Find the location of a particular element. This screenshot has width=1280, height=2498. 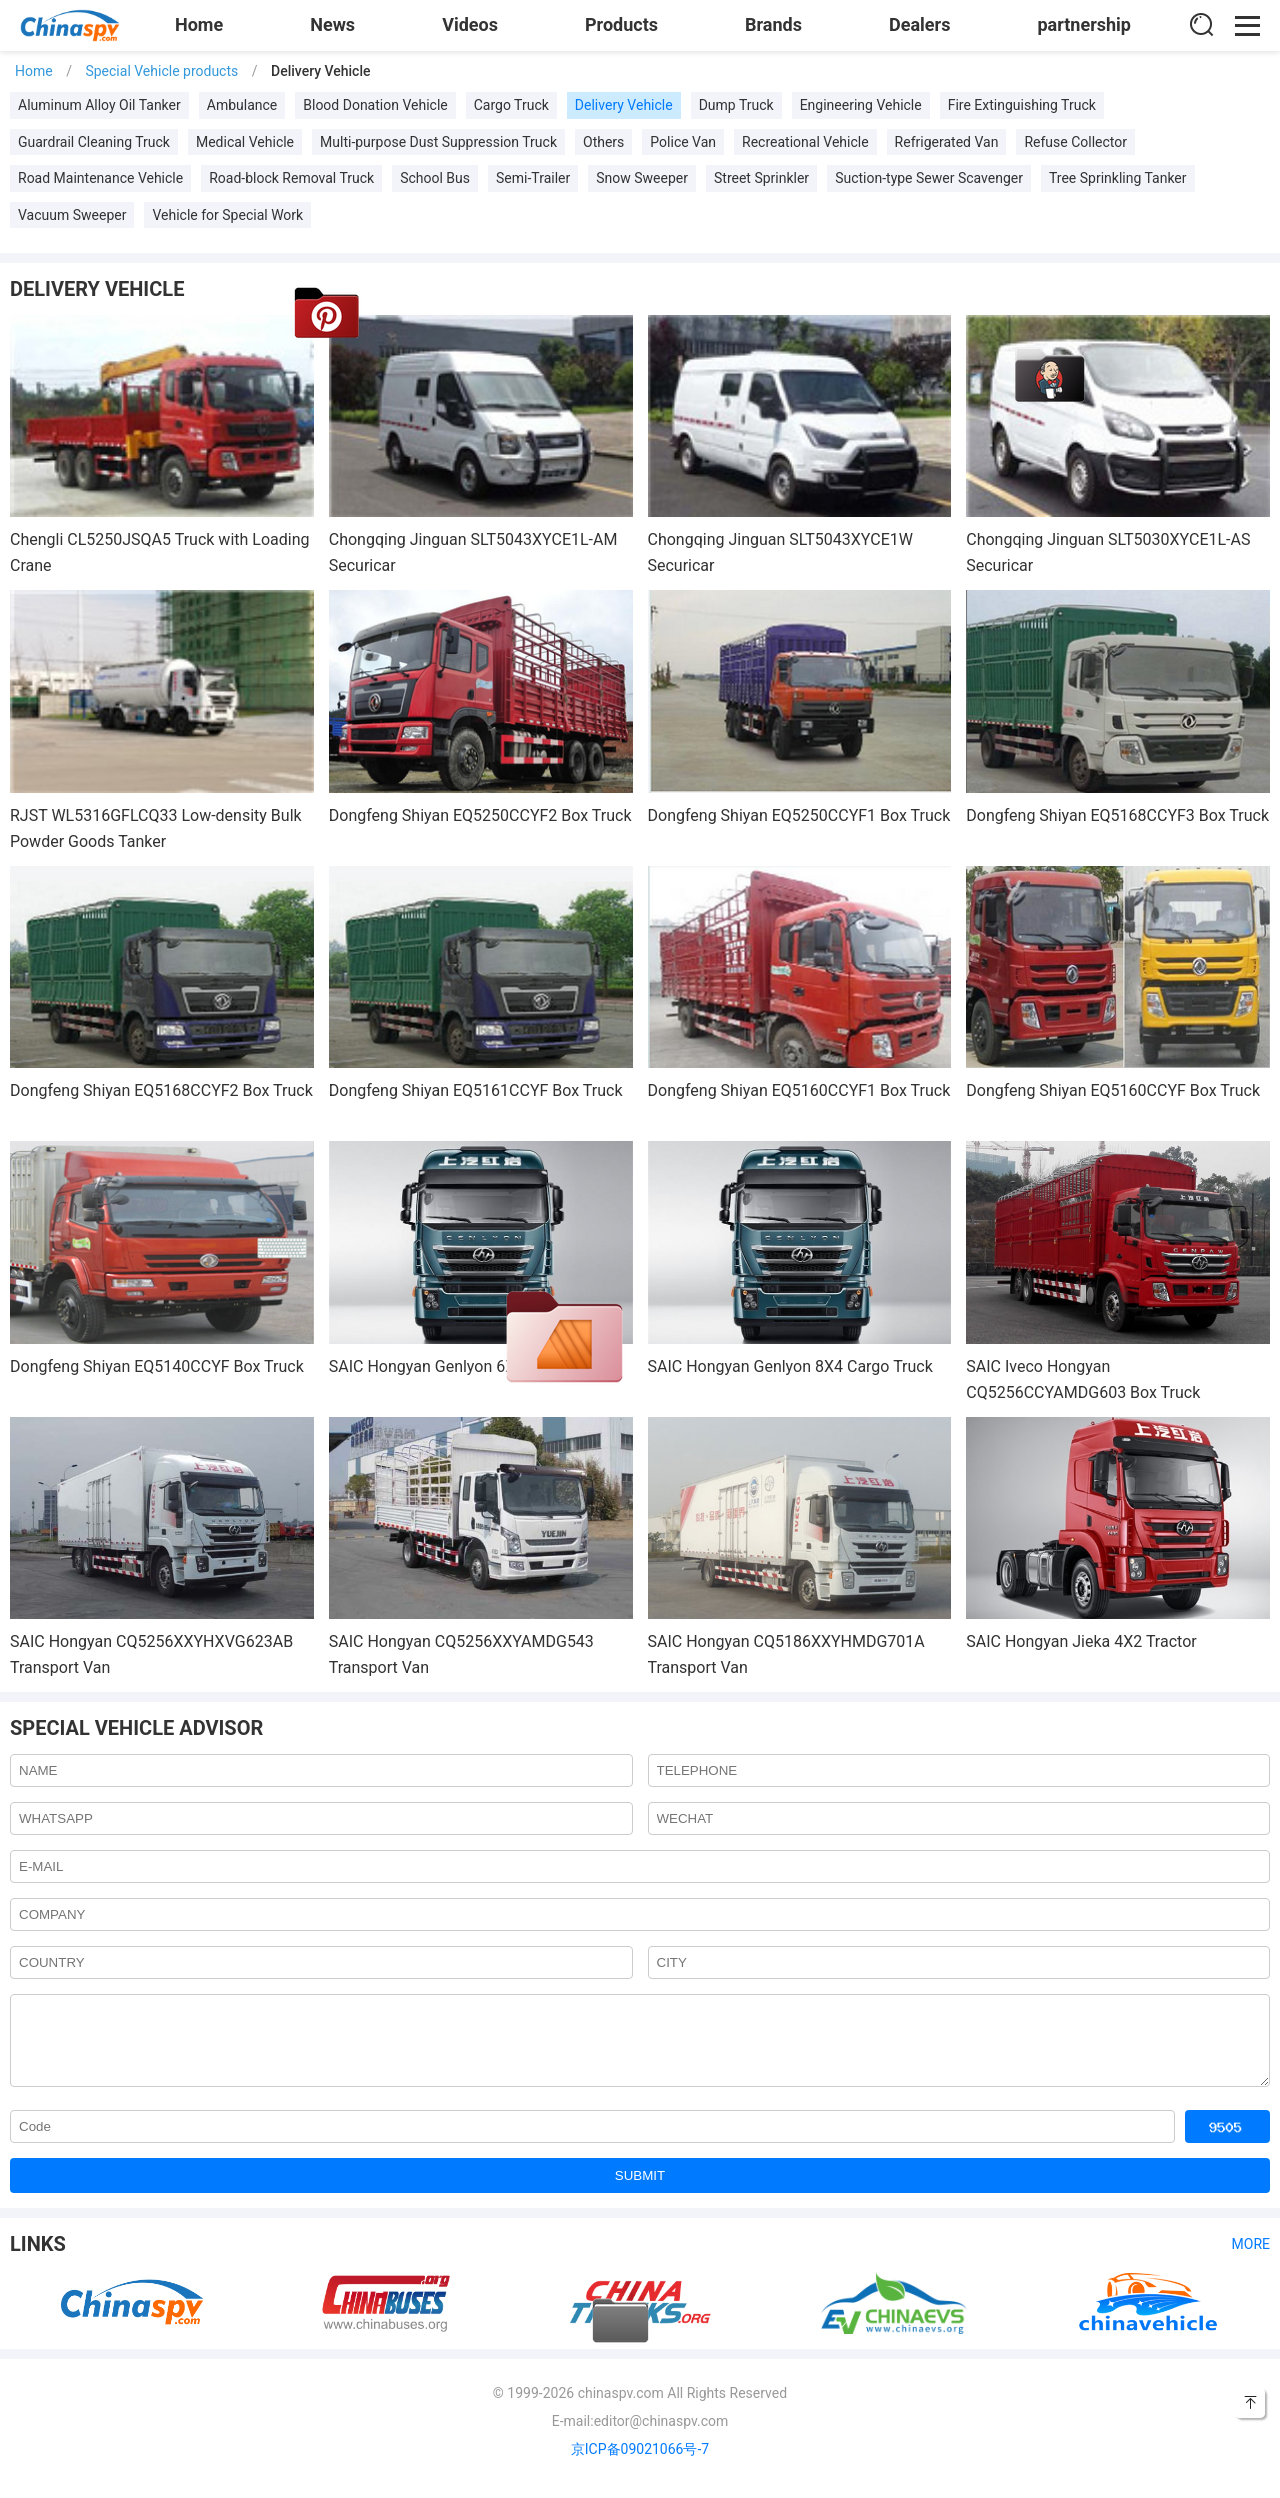

open folder to view contents is located at coordinates (620, 2320).